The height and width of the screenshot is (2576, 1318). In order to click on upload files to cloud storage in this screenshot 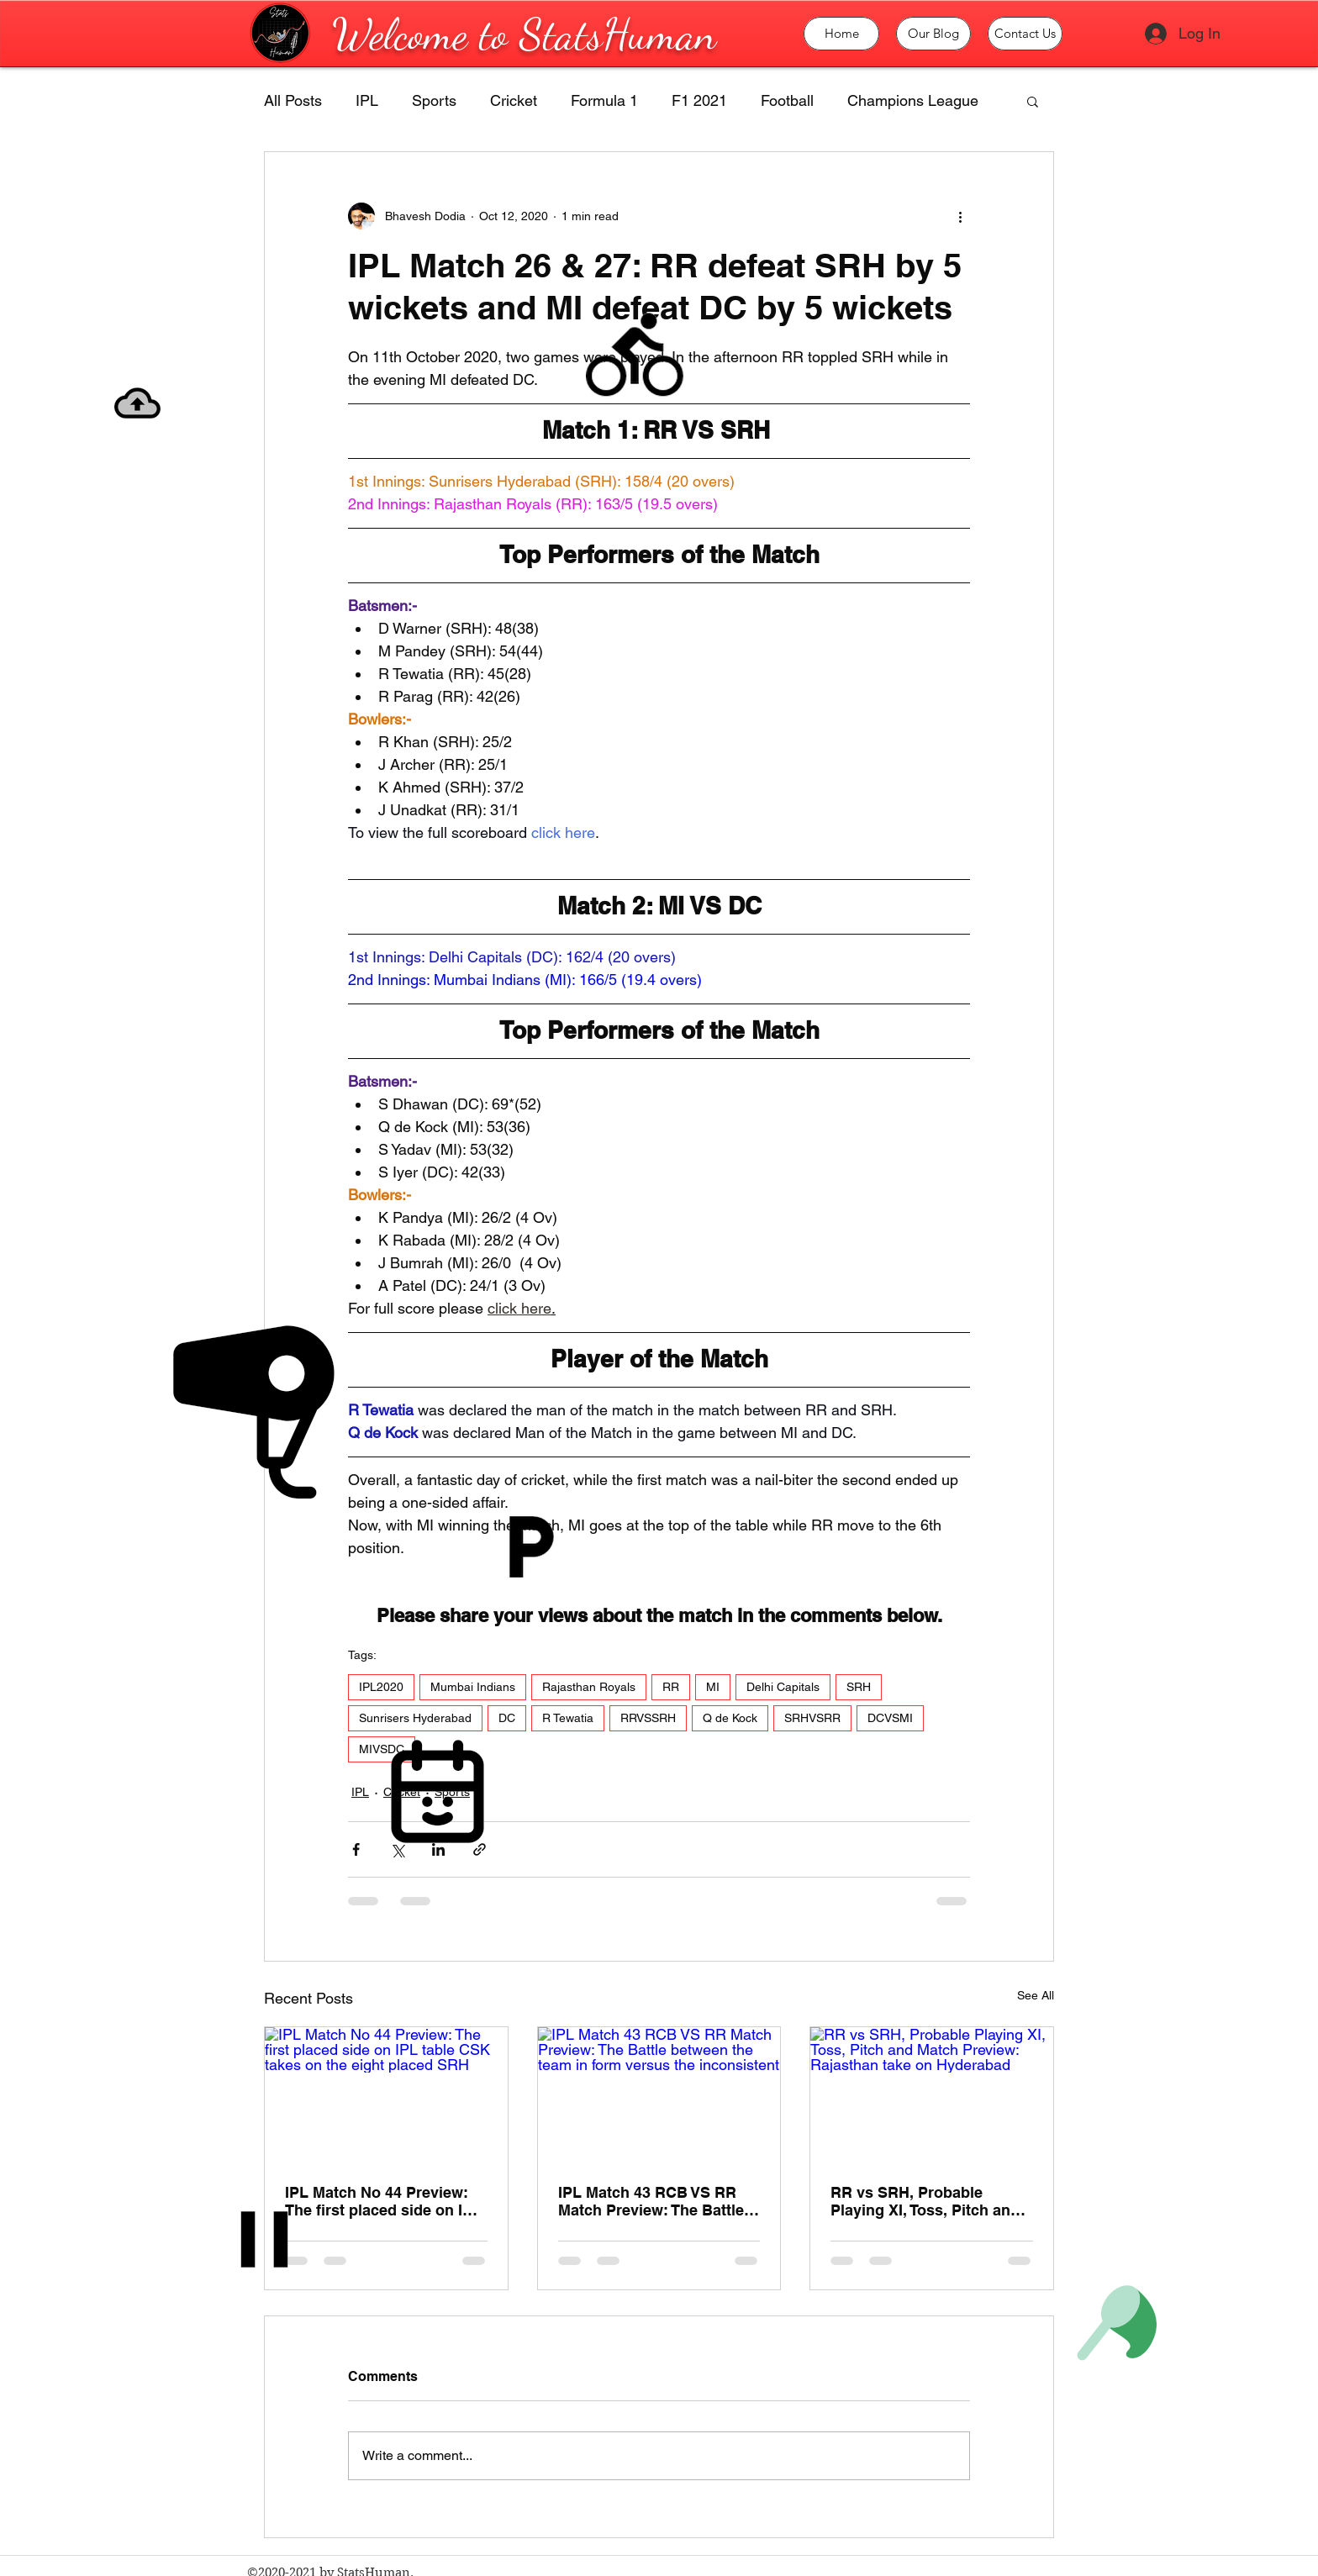, I will do `click(137, 403)`.